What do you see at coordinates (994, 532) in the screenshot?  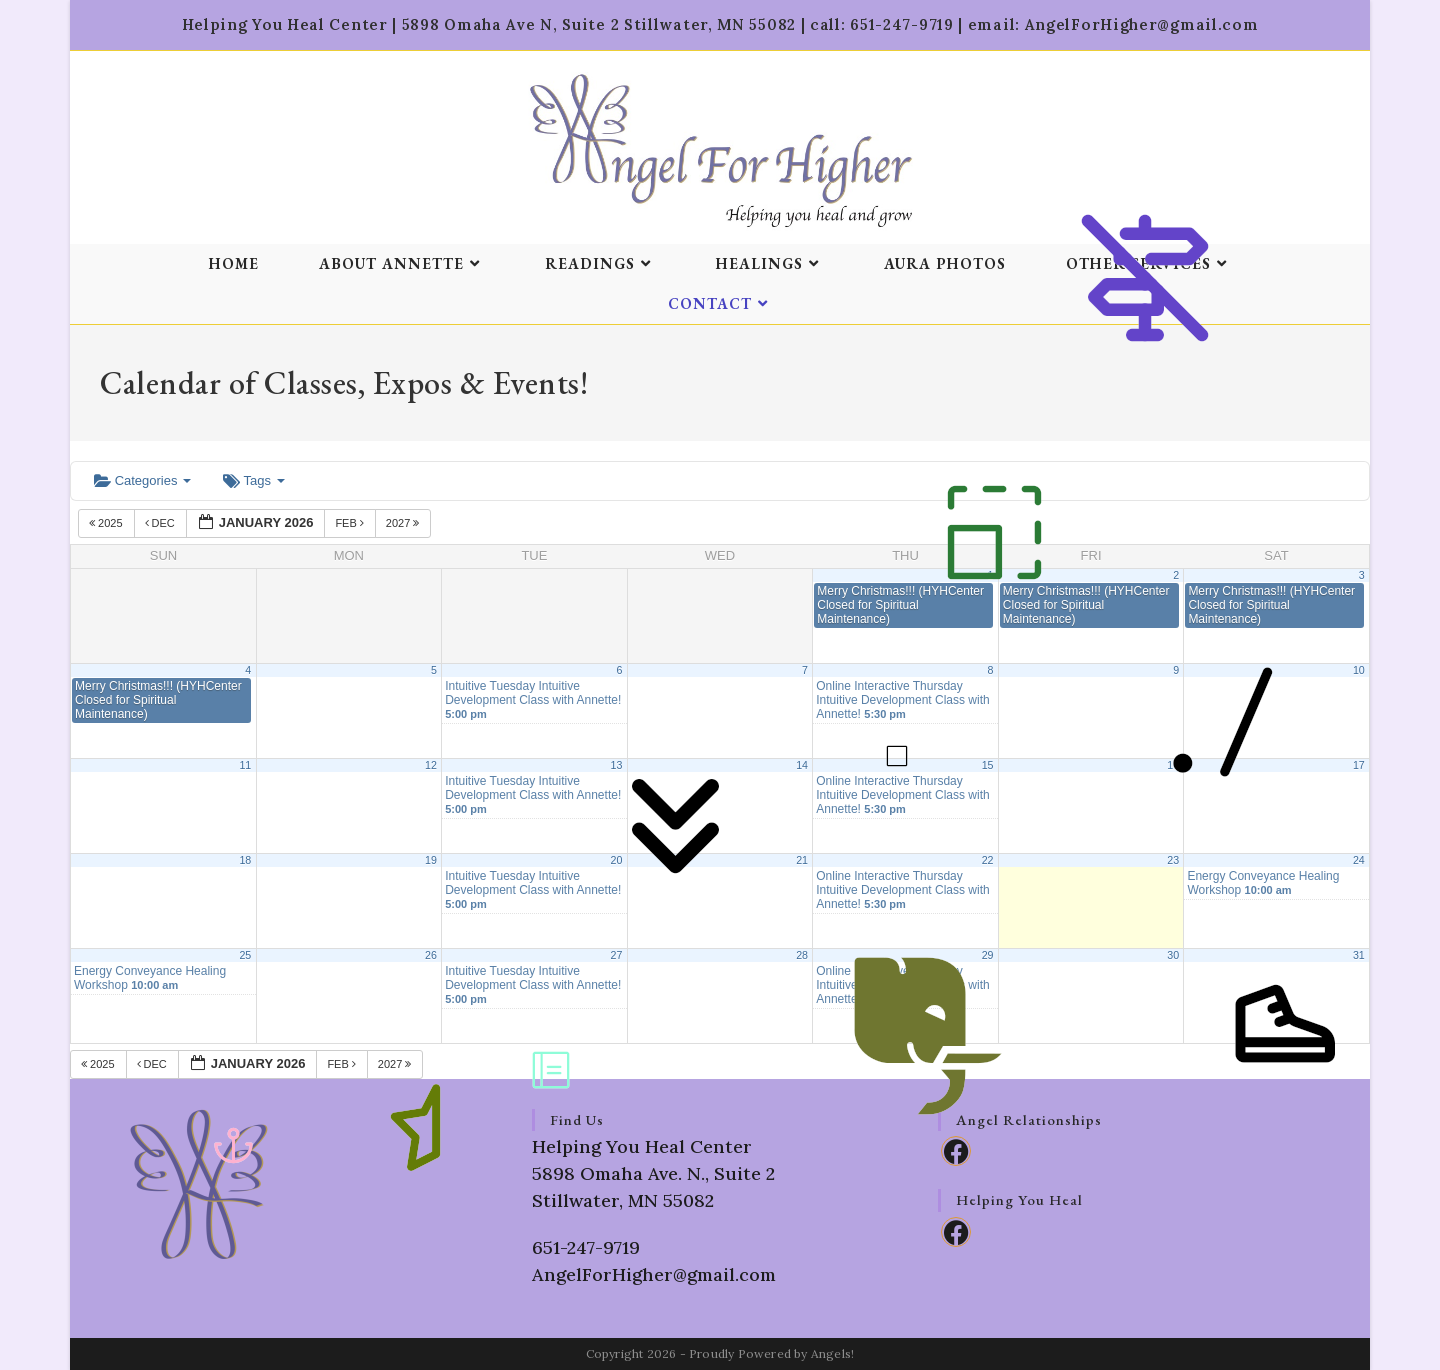 I see `resize a window or element` at bounding box center [994, 532].